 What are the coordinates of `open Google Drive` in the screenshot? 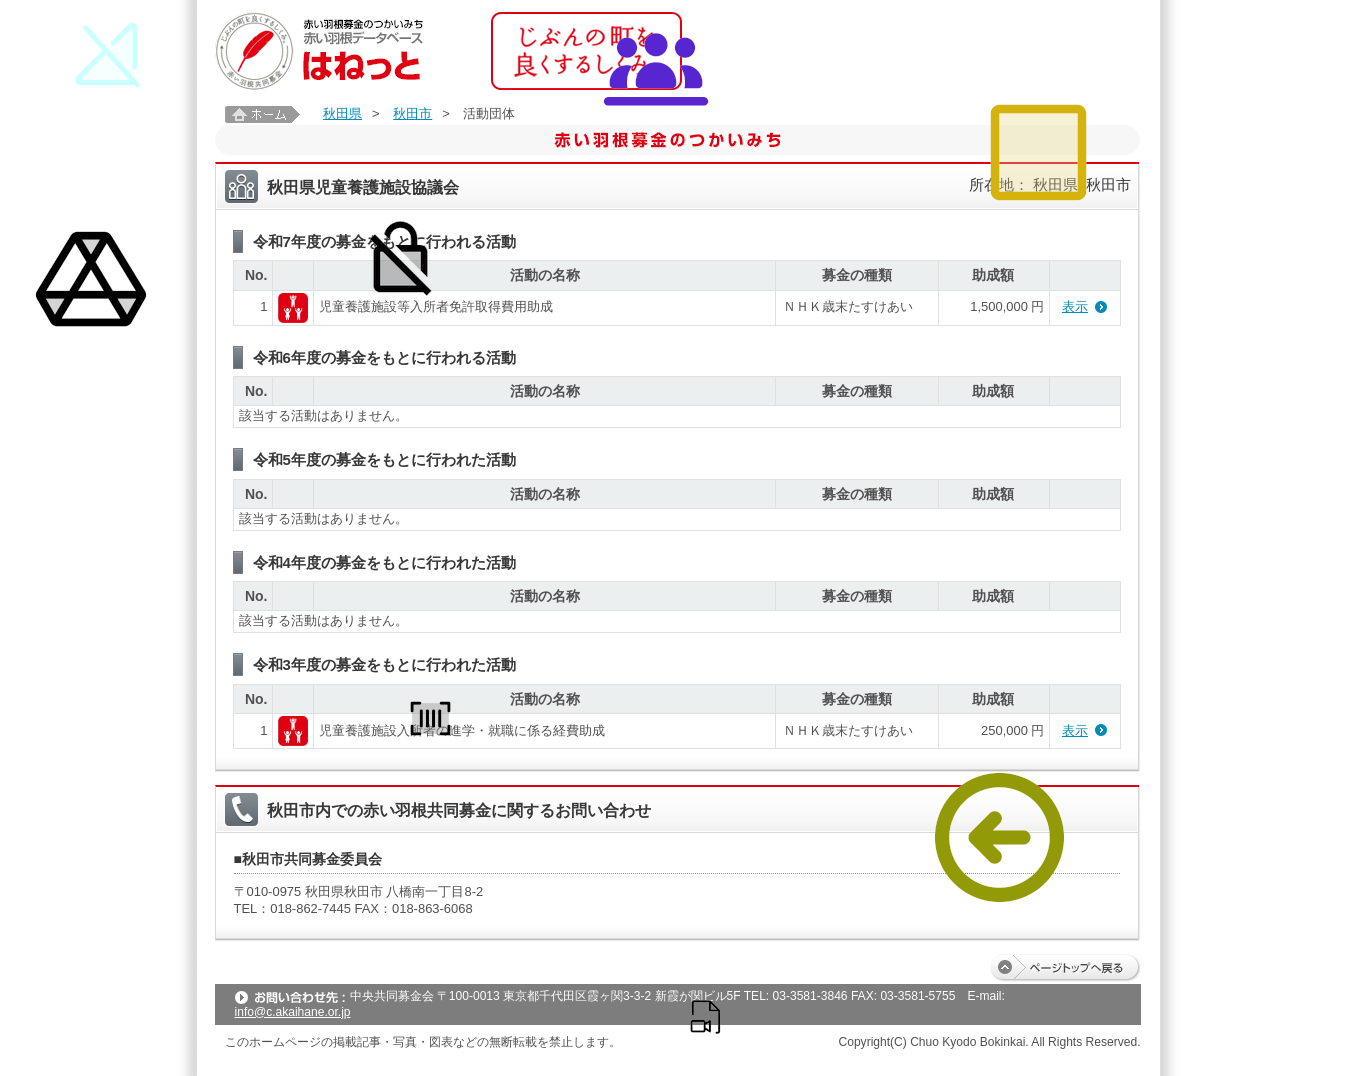 It's located at (91, 283).